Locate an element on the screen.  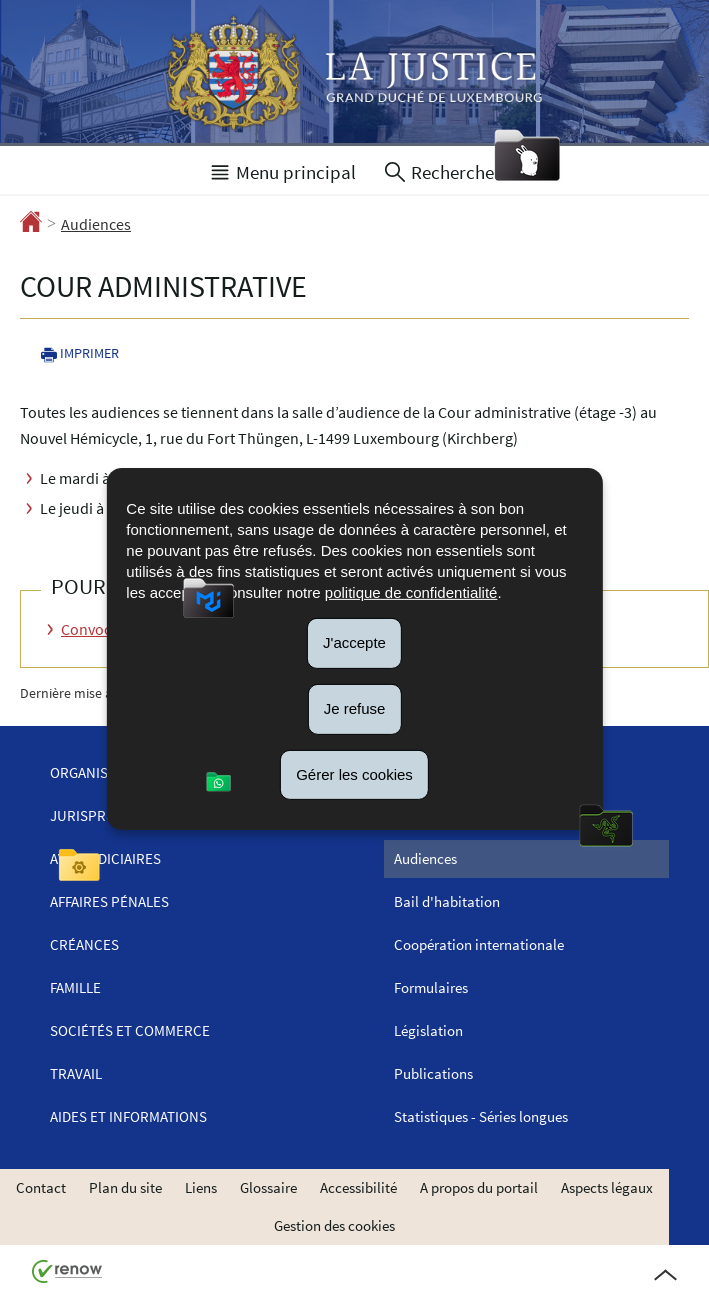
open folder settings or configuration options is located at coordinates (79, 866).